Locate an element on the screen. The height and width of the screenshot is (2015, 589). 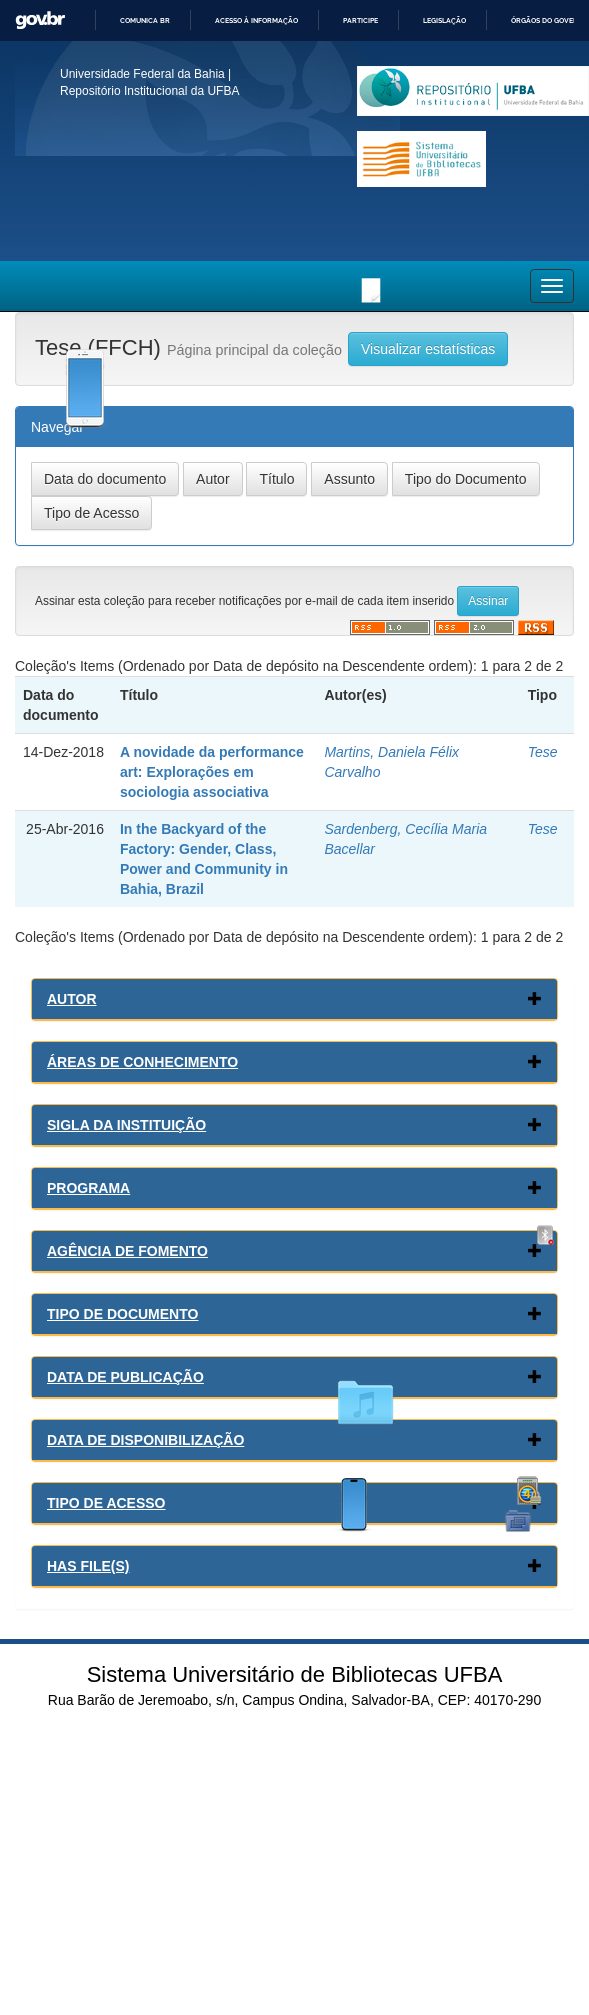
locked RAID 4 storage array is located at coordinates (527, 1490).